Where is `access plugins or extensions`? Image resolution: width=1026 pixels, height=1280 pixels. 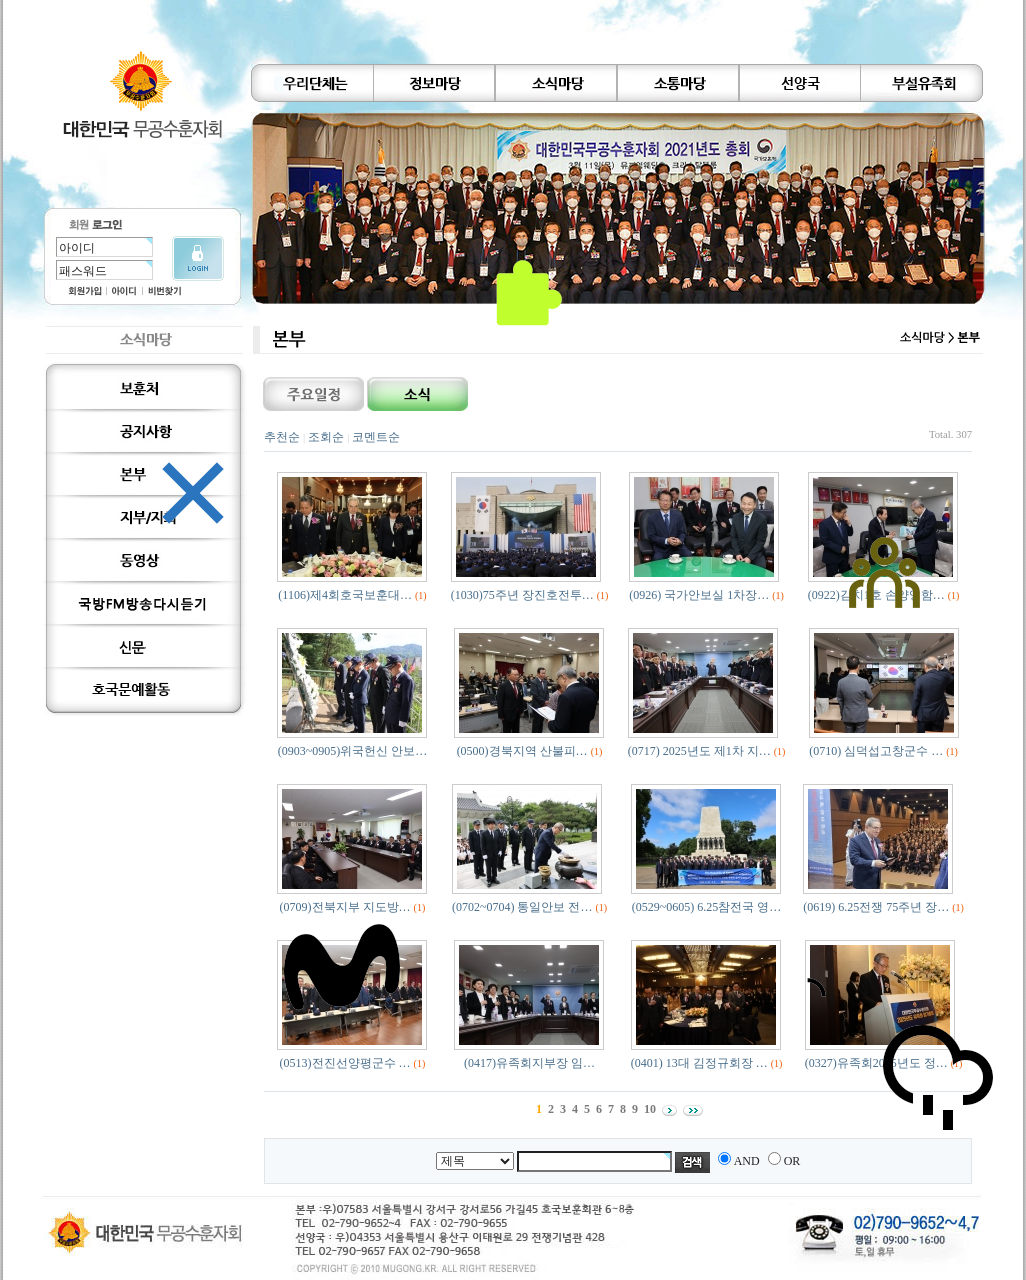 access plugins or extensions is located at coordinates (526, 296).